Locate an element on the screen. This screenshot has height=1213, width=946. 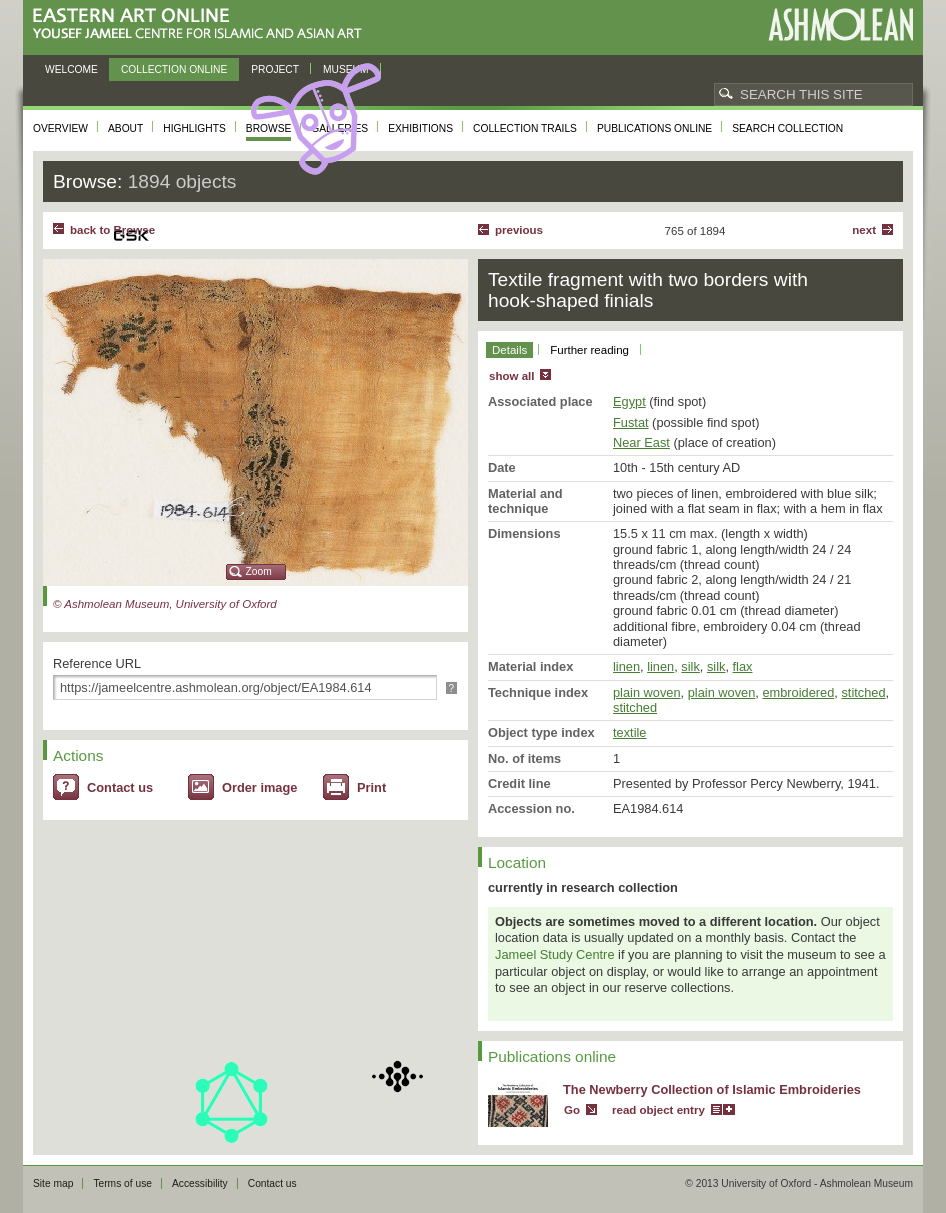
visit tindie marketplace is located at coordinates (316, 119).